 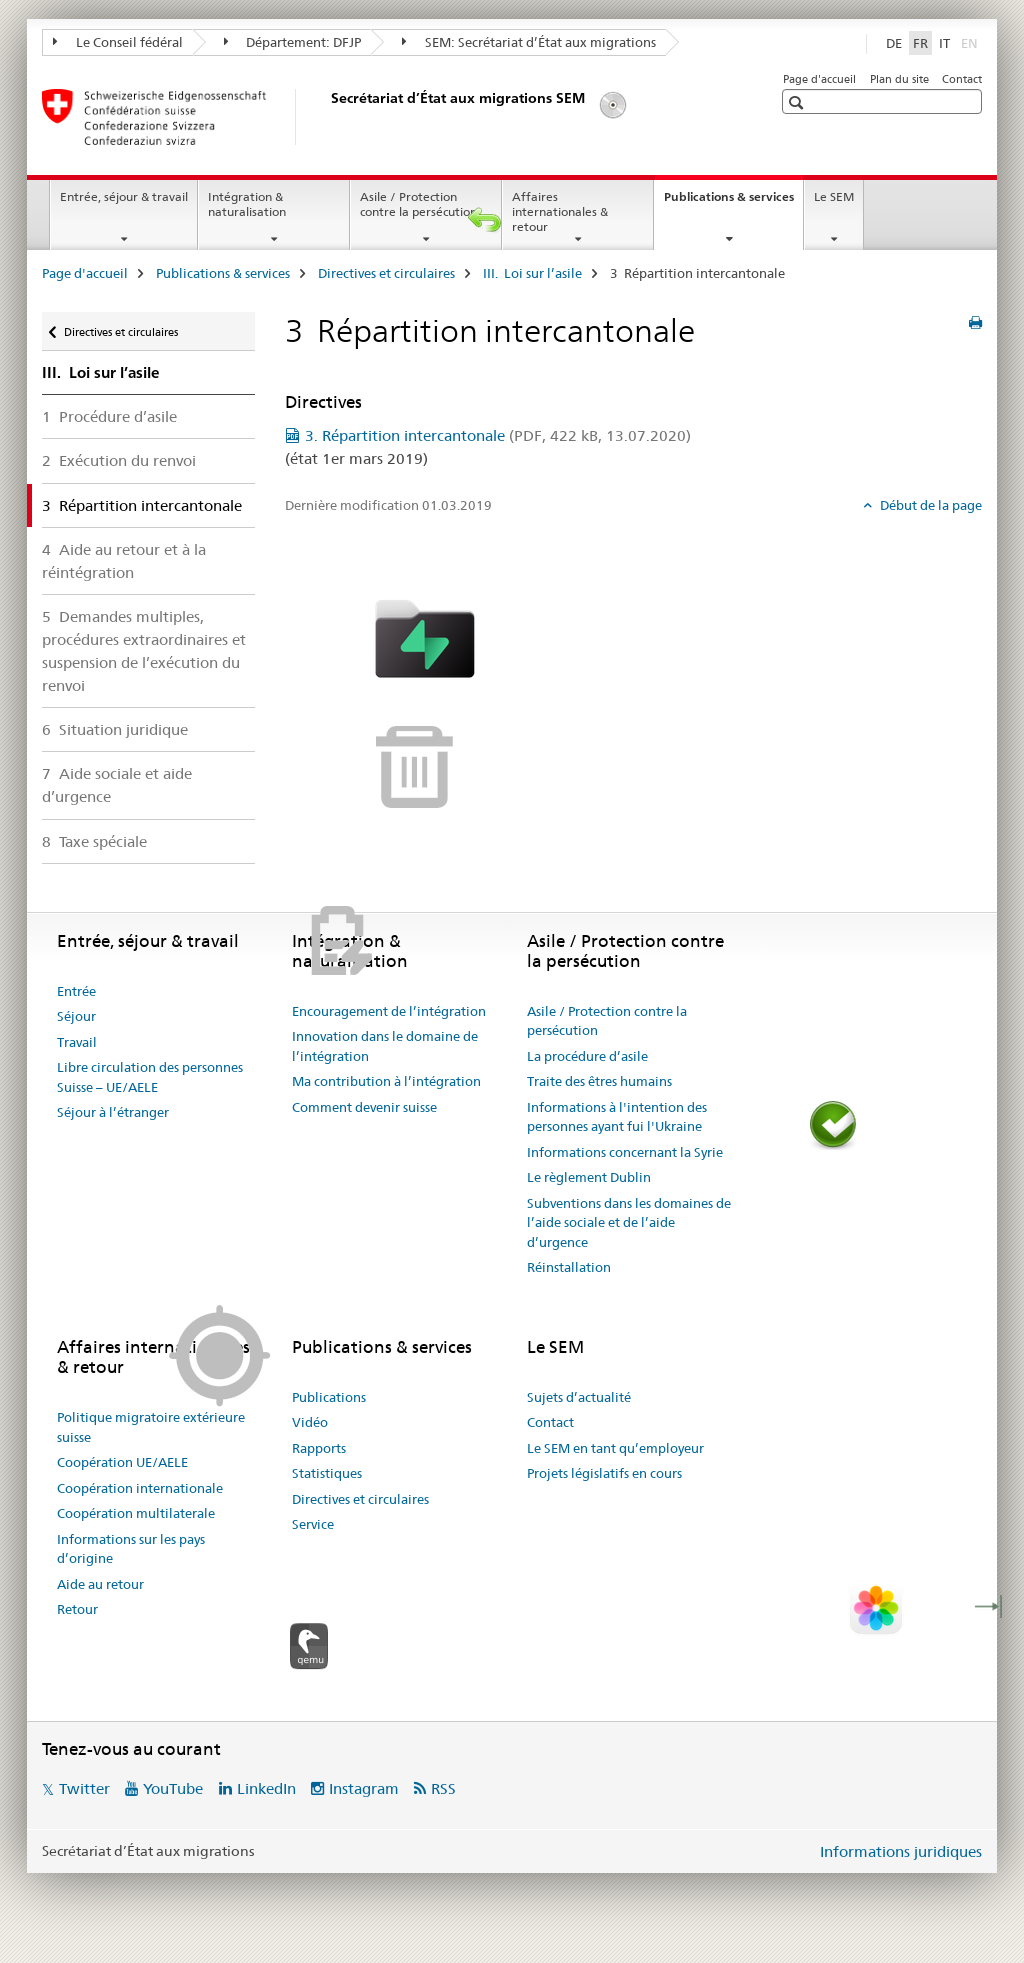 I want to click on find my current location on the map, so click(x=223, y=1359).